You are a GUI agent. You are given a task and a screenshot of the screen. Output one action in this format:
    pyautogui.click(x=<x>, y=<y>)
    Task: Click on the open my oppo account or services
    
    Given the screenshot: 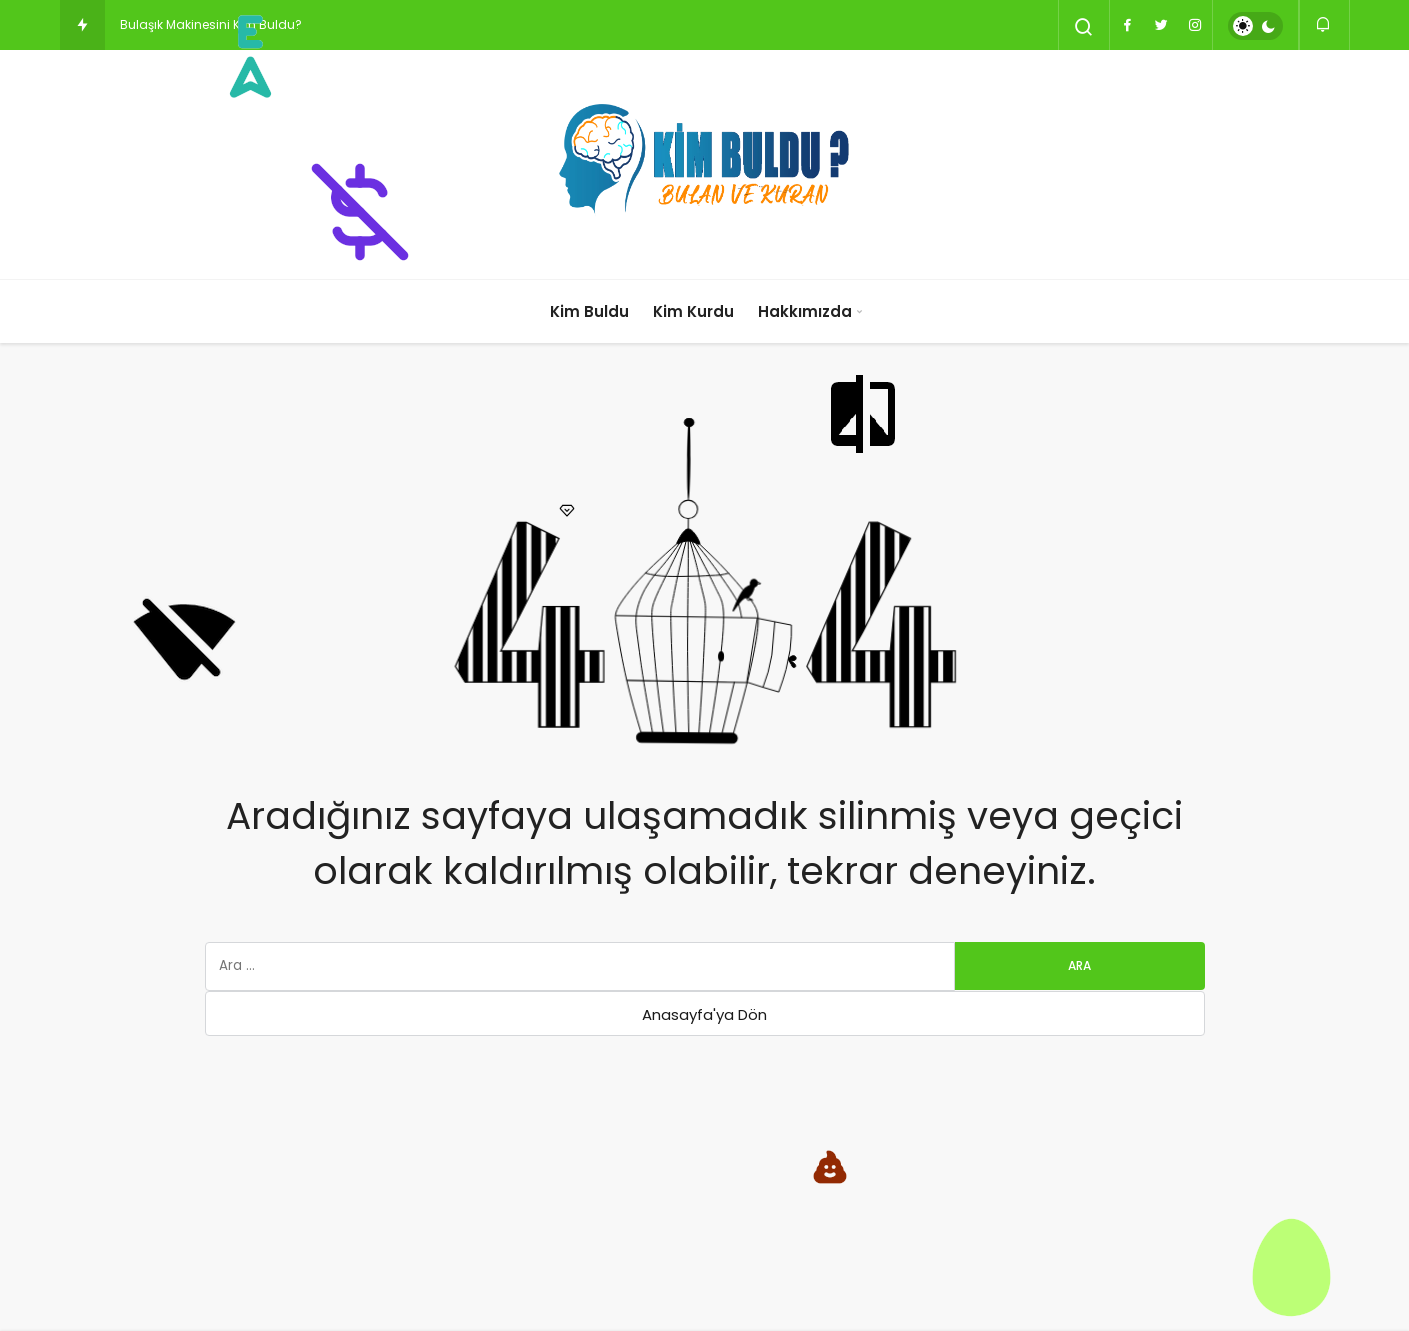 What is the action you would take?
    pyautogui.click(x=567, y=510)
    